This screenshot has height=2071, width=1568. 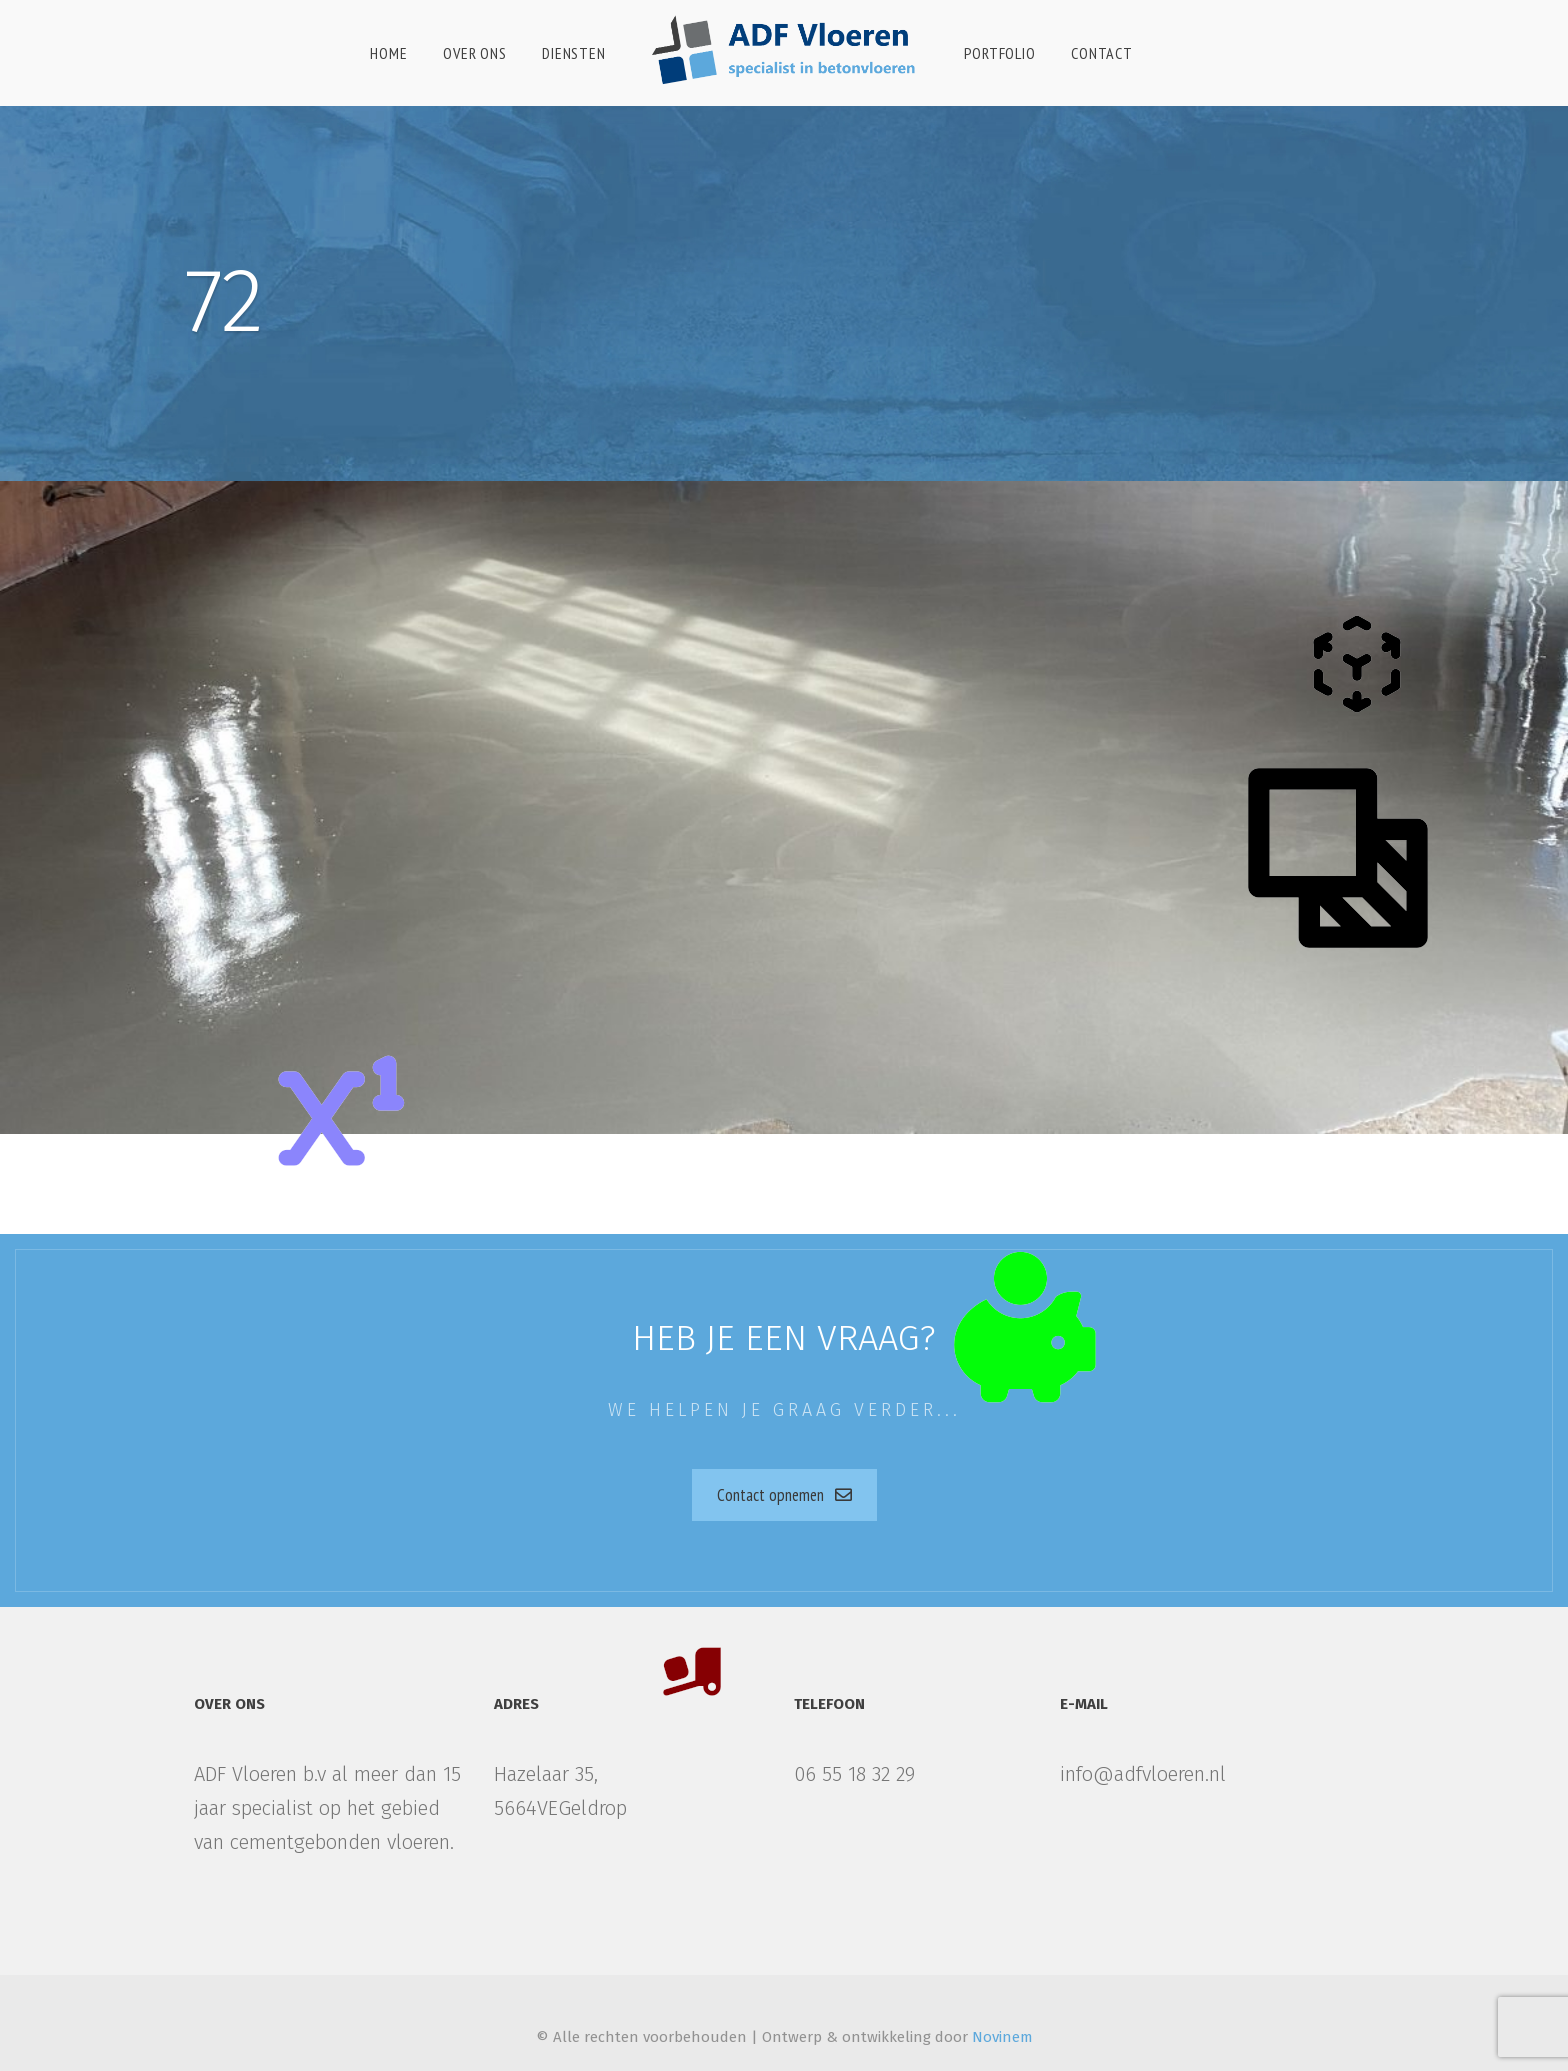 What do you see at coordinates (1338, 858) in the screenshot?
I see `remove selected layer or element` at bounding box center [1338, 858].